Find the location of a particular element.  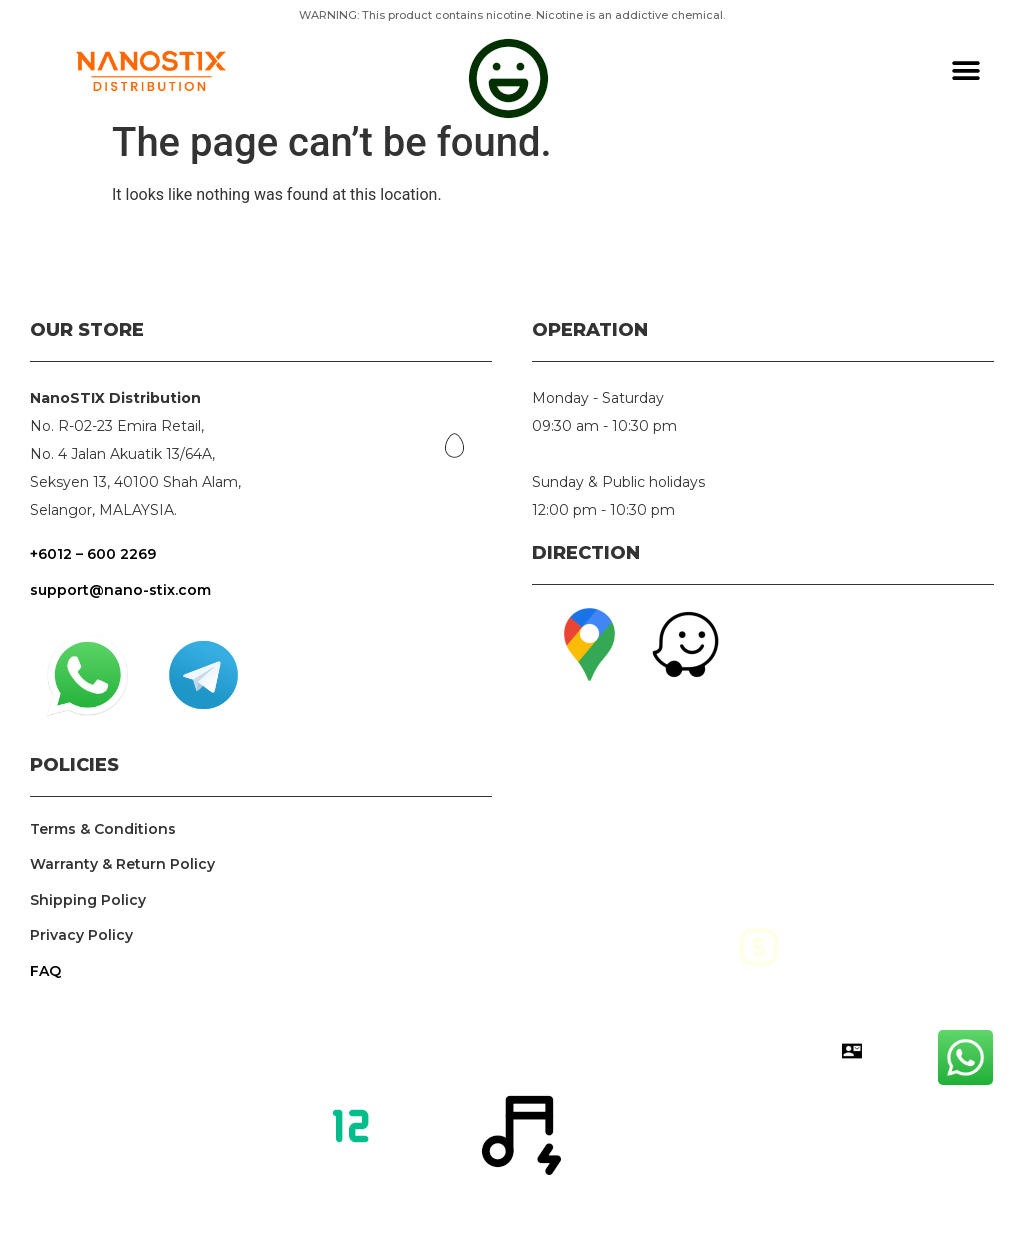

access contact information via email is located at coordinates (852, 1051).